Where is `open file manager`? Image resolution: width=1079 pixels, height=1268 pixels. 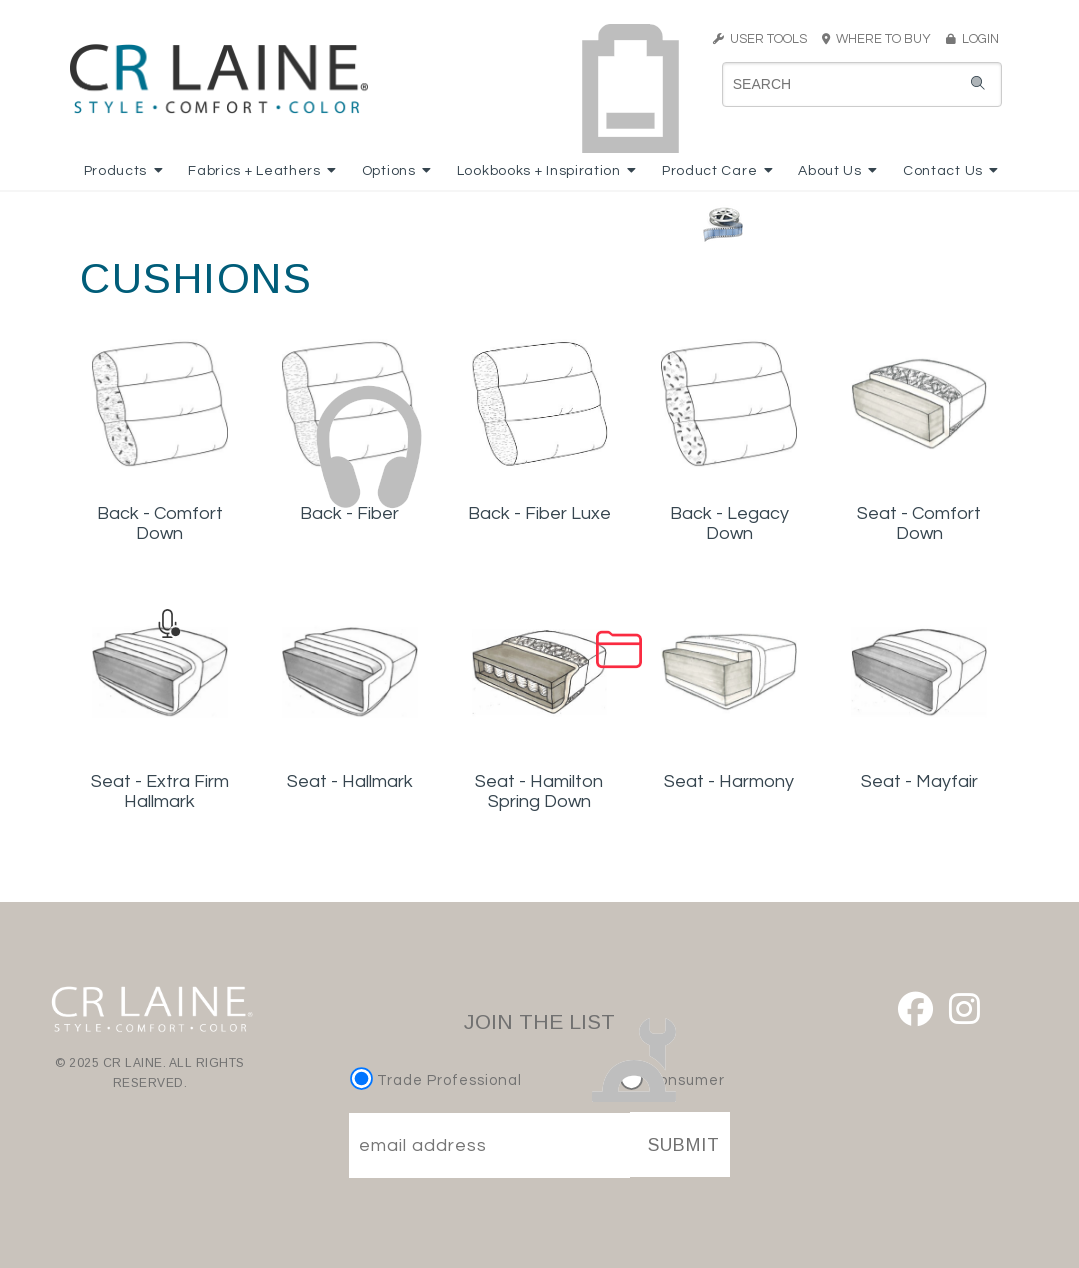
open file manager is located at coordinates (619, 648).